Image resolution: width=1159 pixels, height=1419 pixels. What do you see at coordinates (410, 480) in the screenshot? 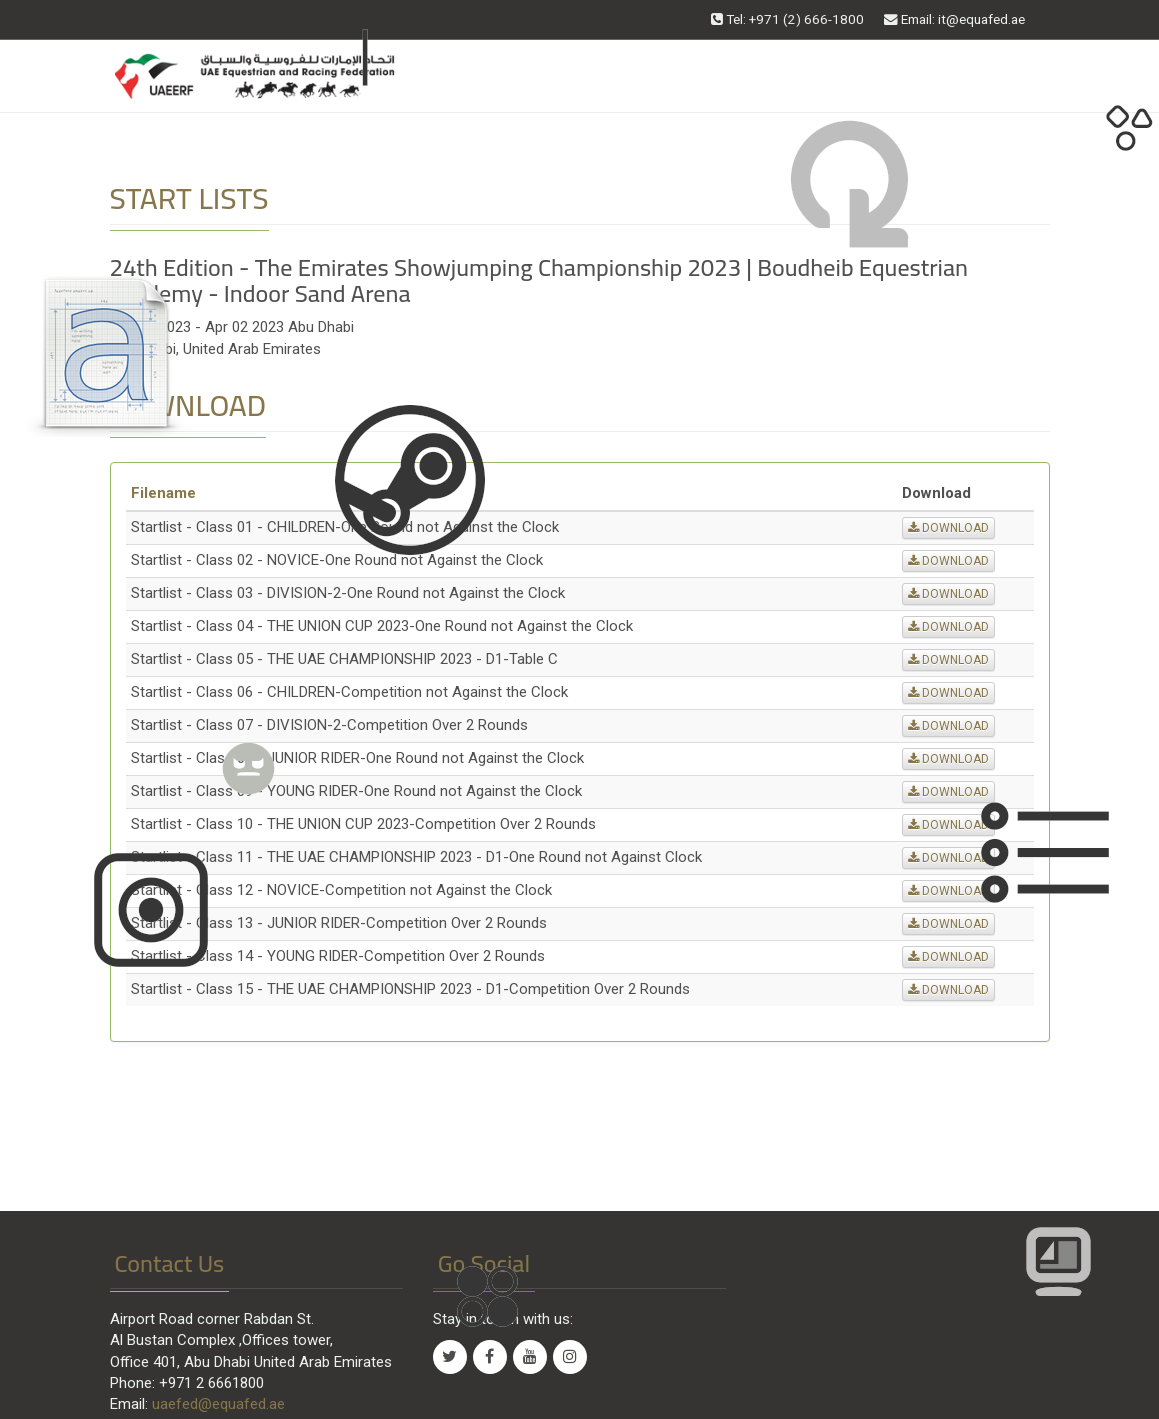
I see `open steam gaming platform` at bounding box center [410, 480].